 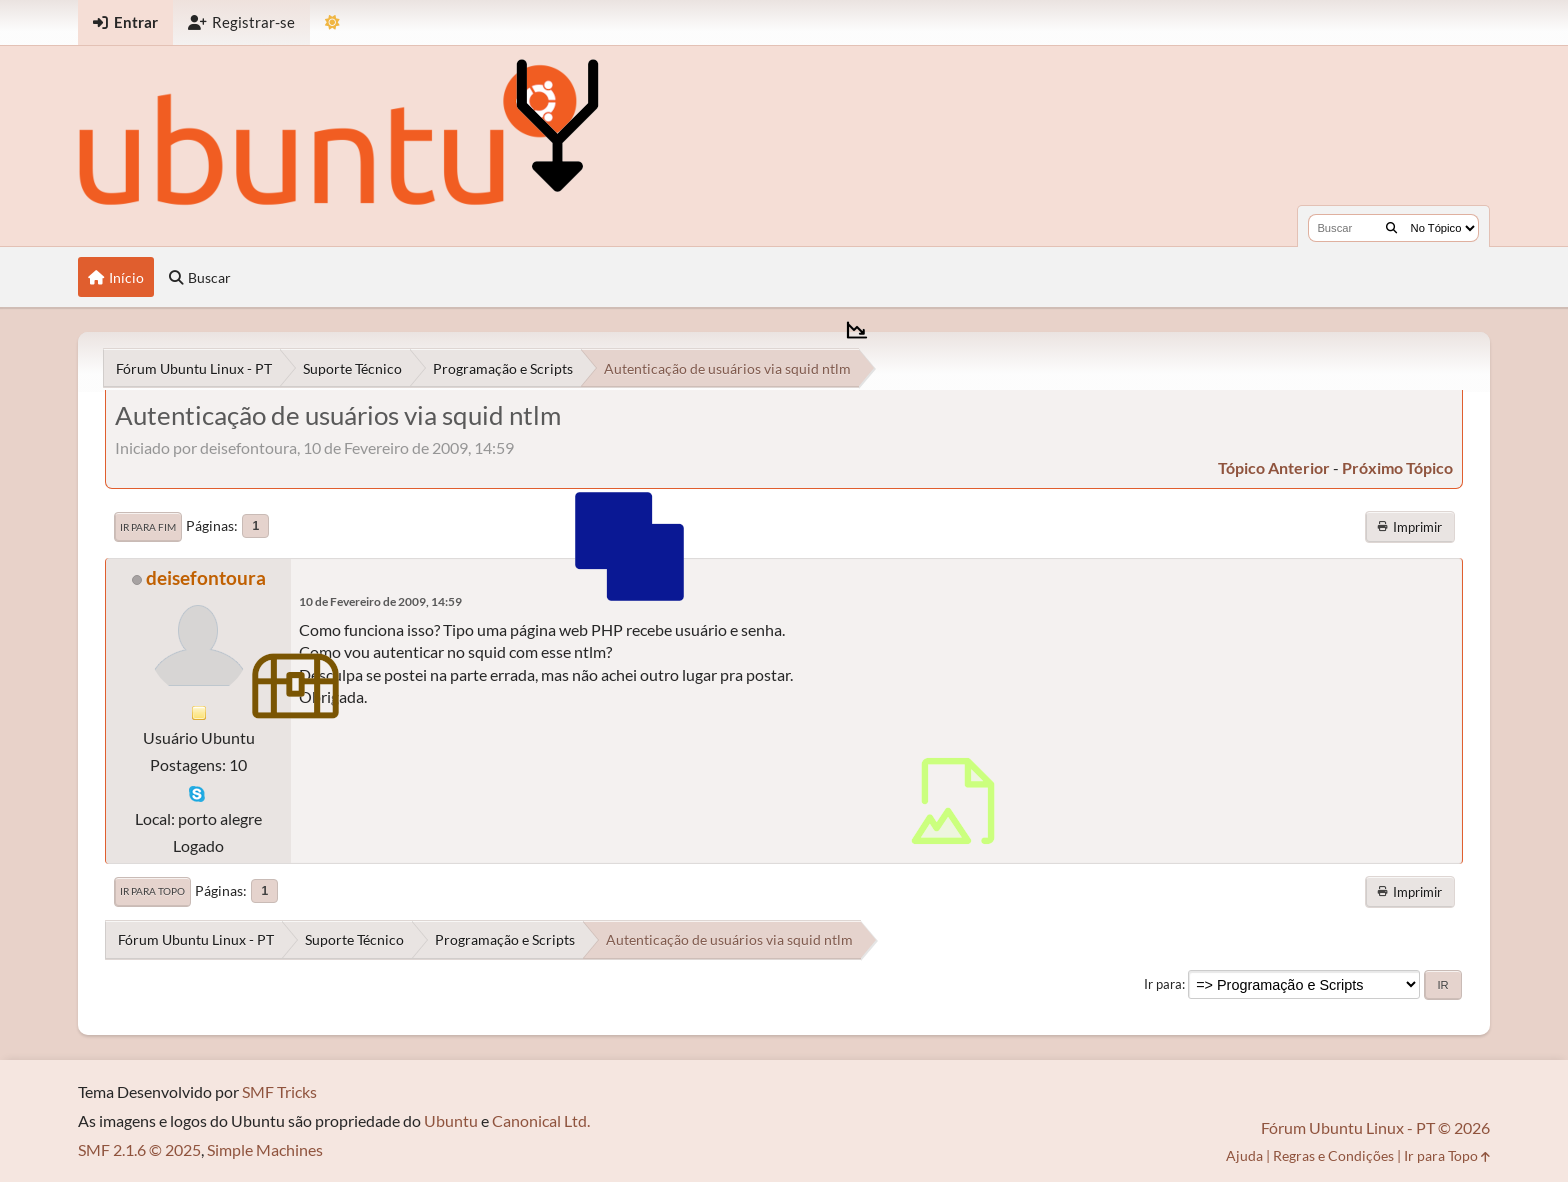 What do you see at coordinates (629, 546) in the screenshot?
I see `merge or unite selected layers` at bounding box center [629, 546].